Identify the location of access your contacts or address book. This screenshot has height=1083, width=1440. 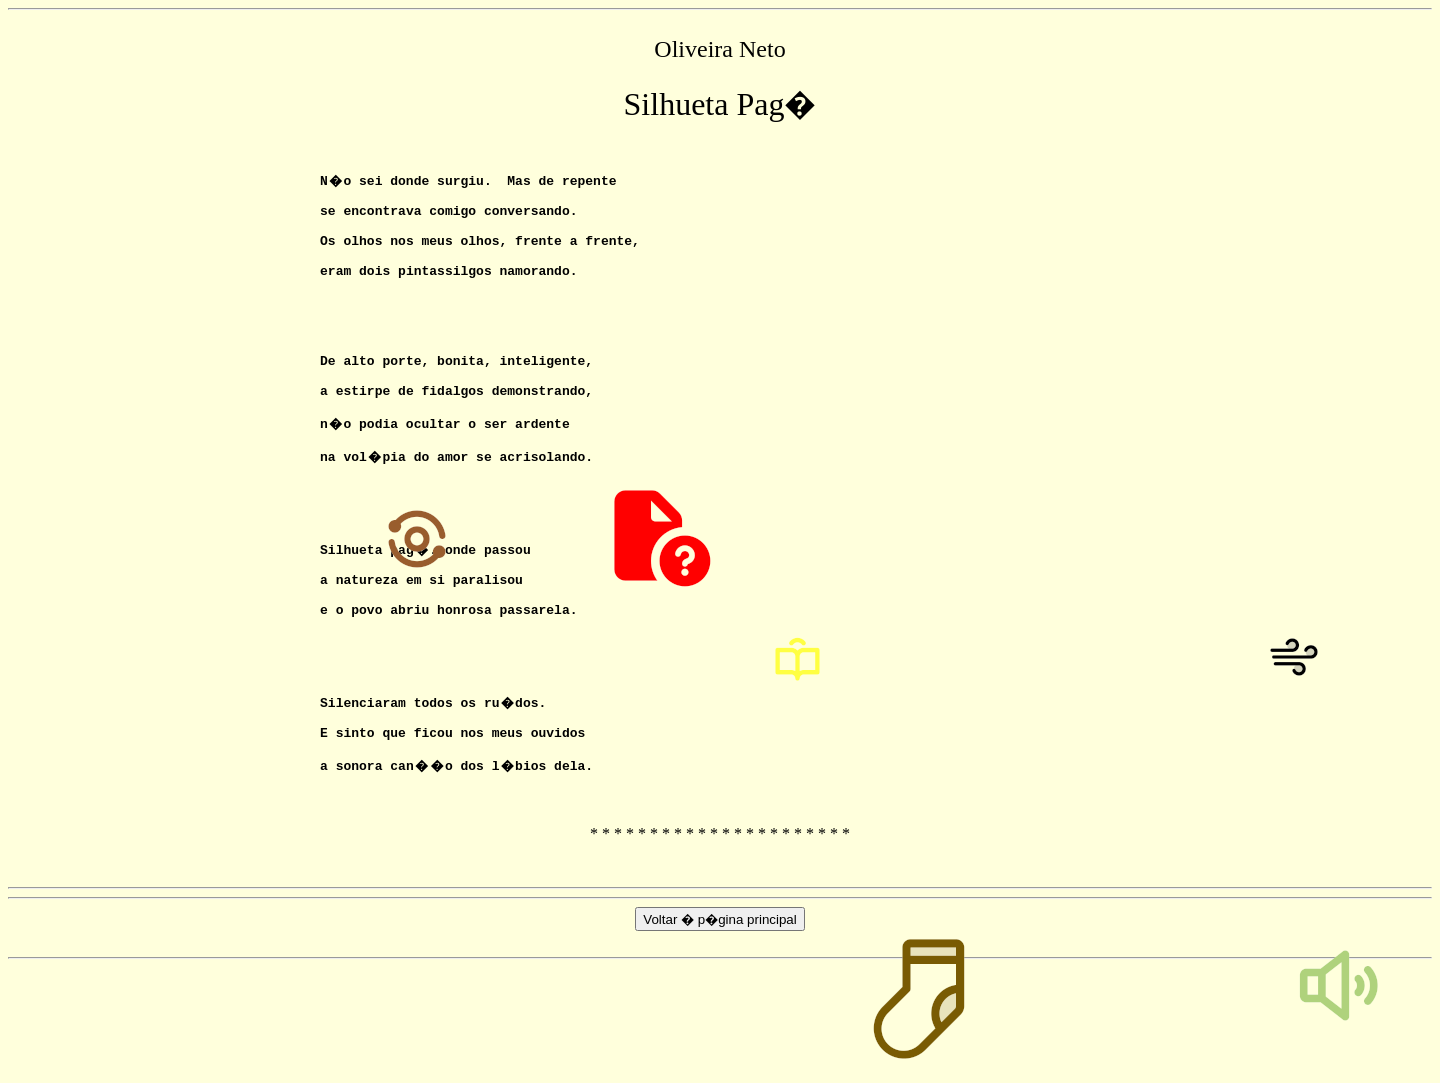
(797, 658).